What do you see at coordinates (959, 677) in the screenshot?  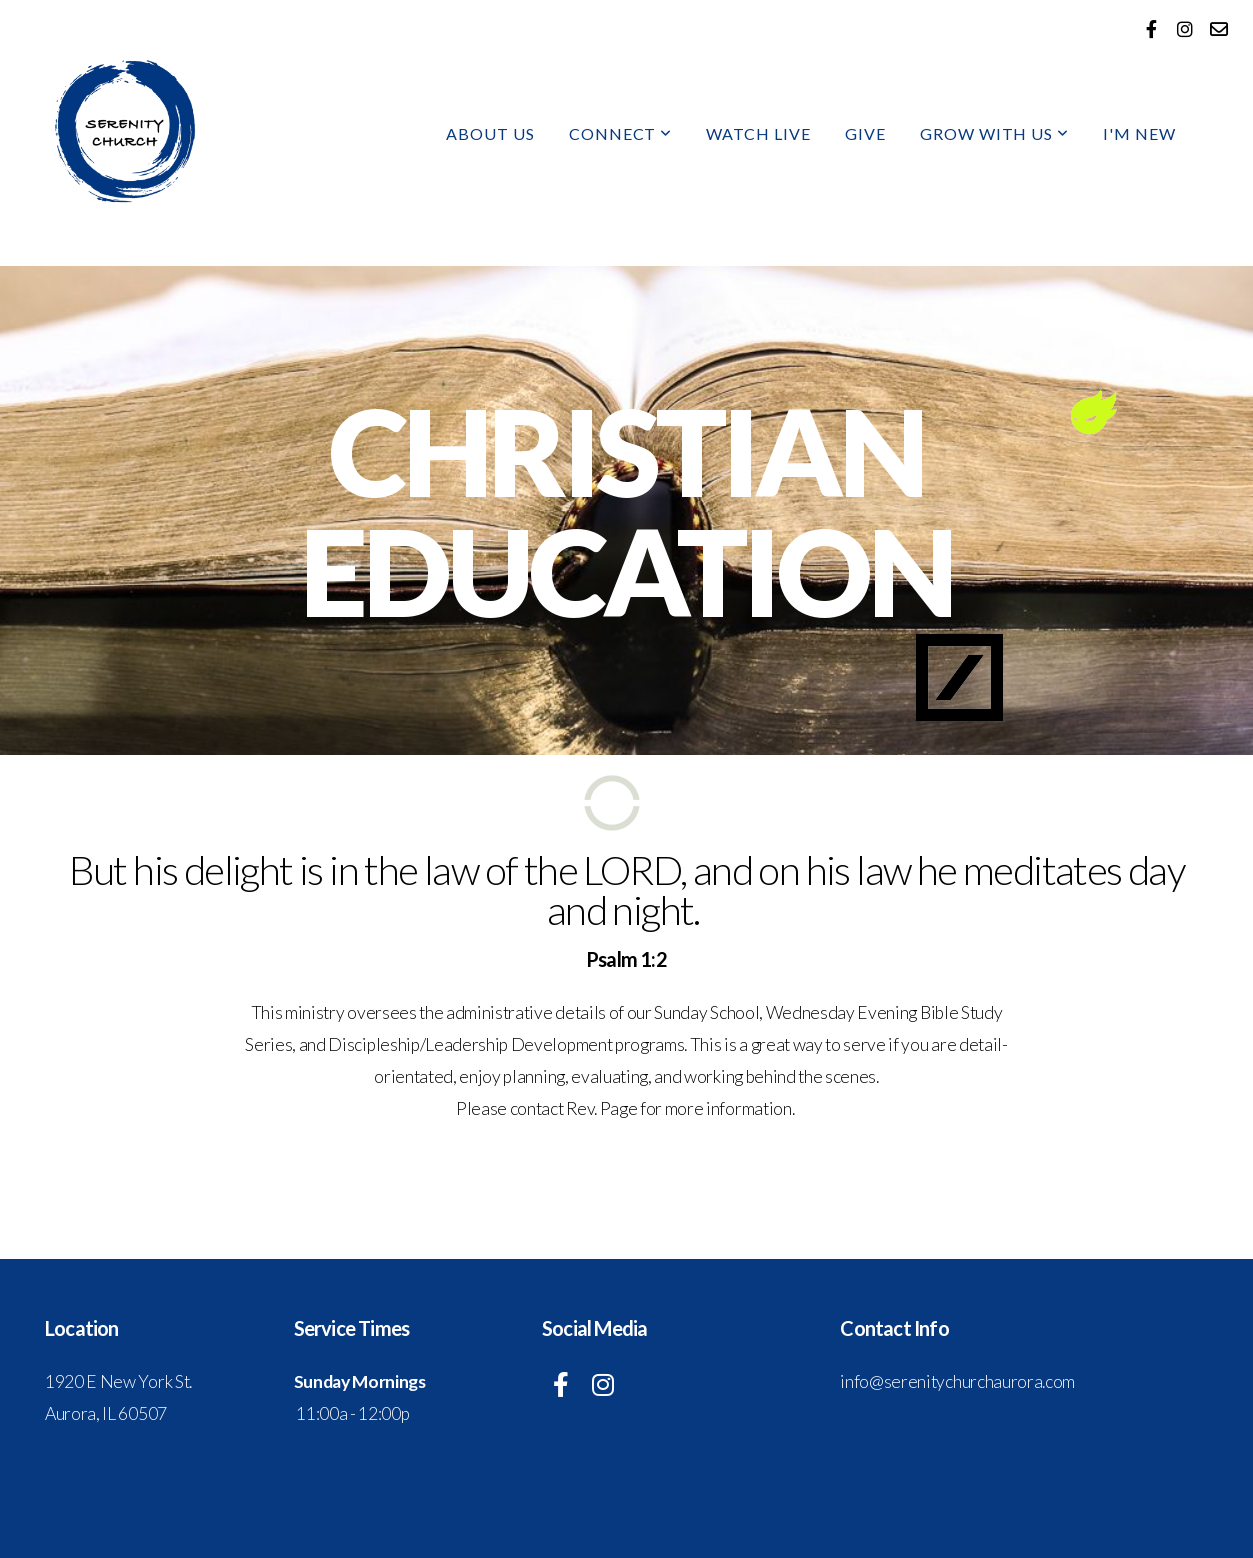 I see `access Deutsche Bank banking services` at bounding box center [959, 677].